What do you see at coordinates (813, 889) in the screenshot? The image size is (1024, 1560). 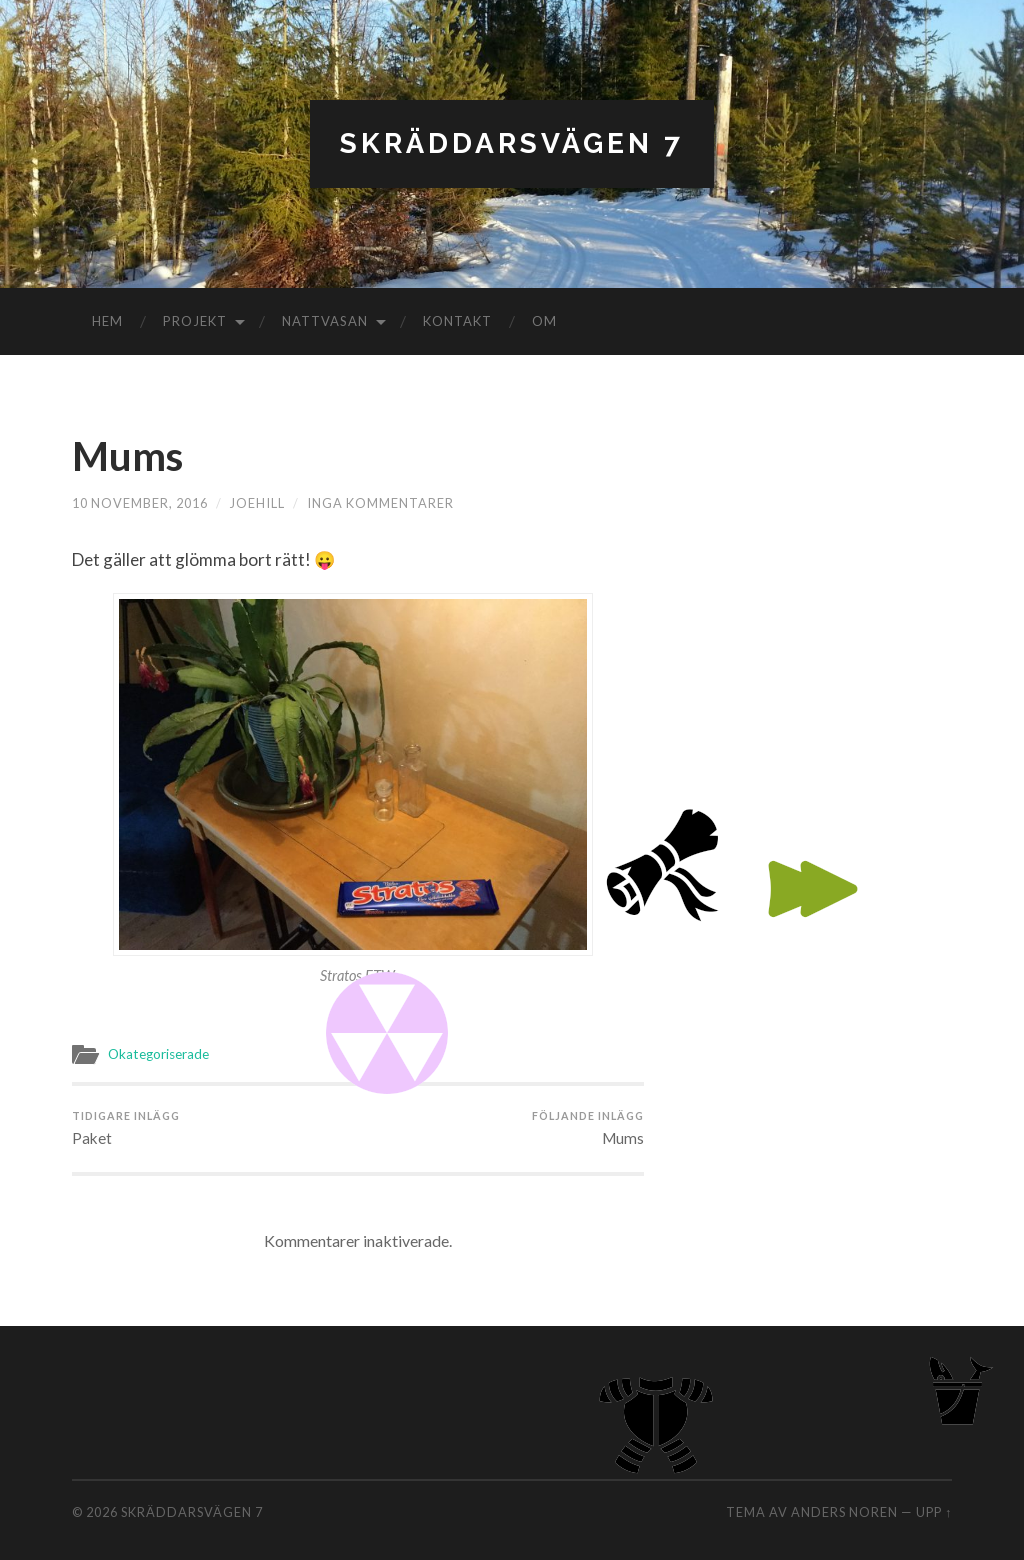 I see `skip forward or fast-forward media playback` at bounding box center [813, 889].